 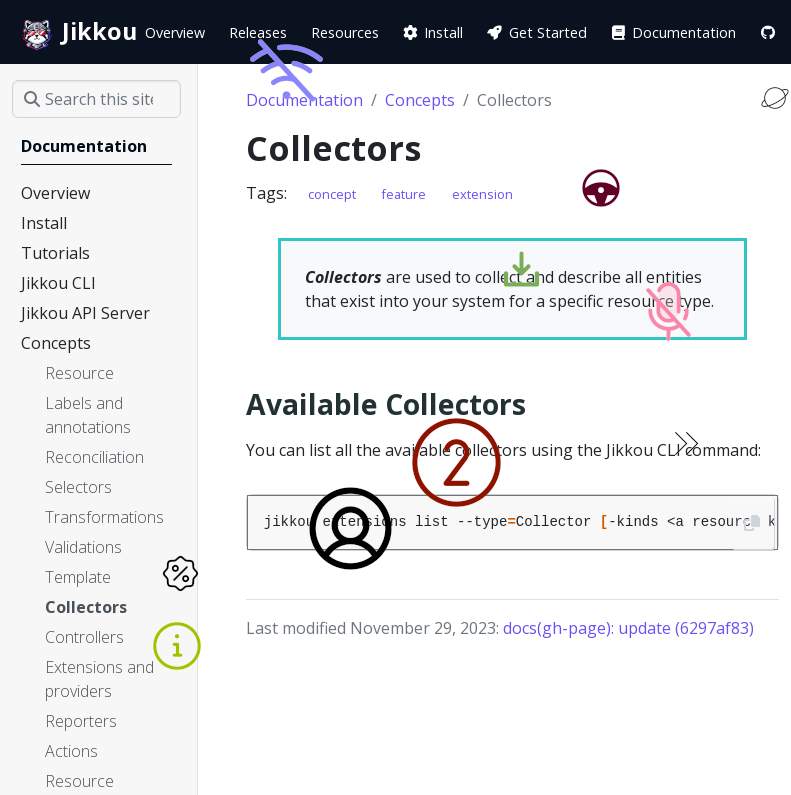 I want to click on view your profile, so click(x=350, y=528).